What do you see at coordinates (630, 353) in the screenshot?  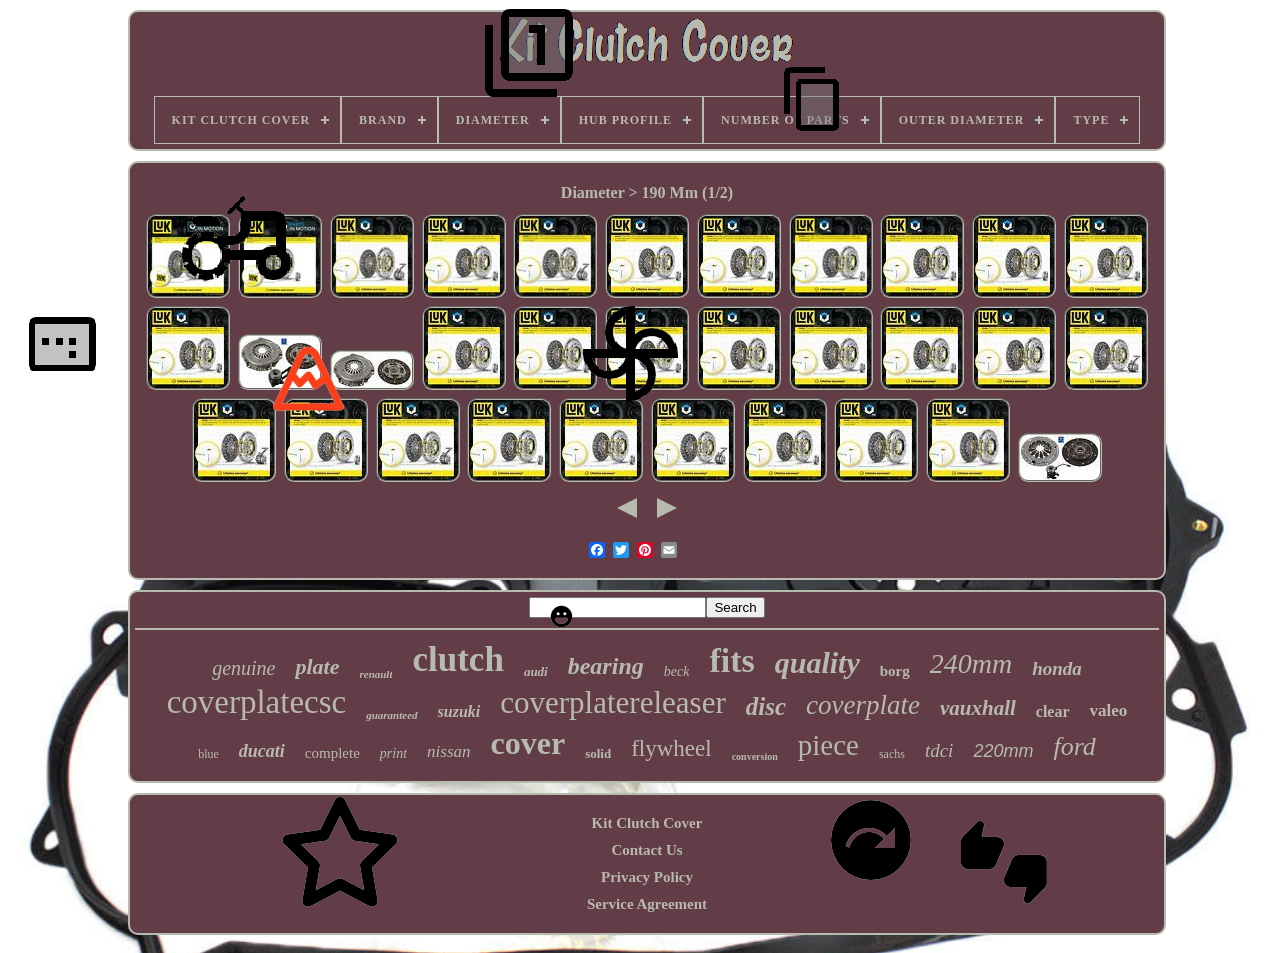 I see `access toys or games category` at bounding box center [630, 353].